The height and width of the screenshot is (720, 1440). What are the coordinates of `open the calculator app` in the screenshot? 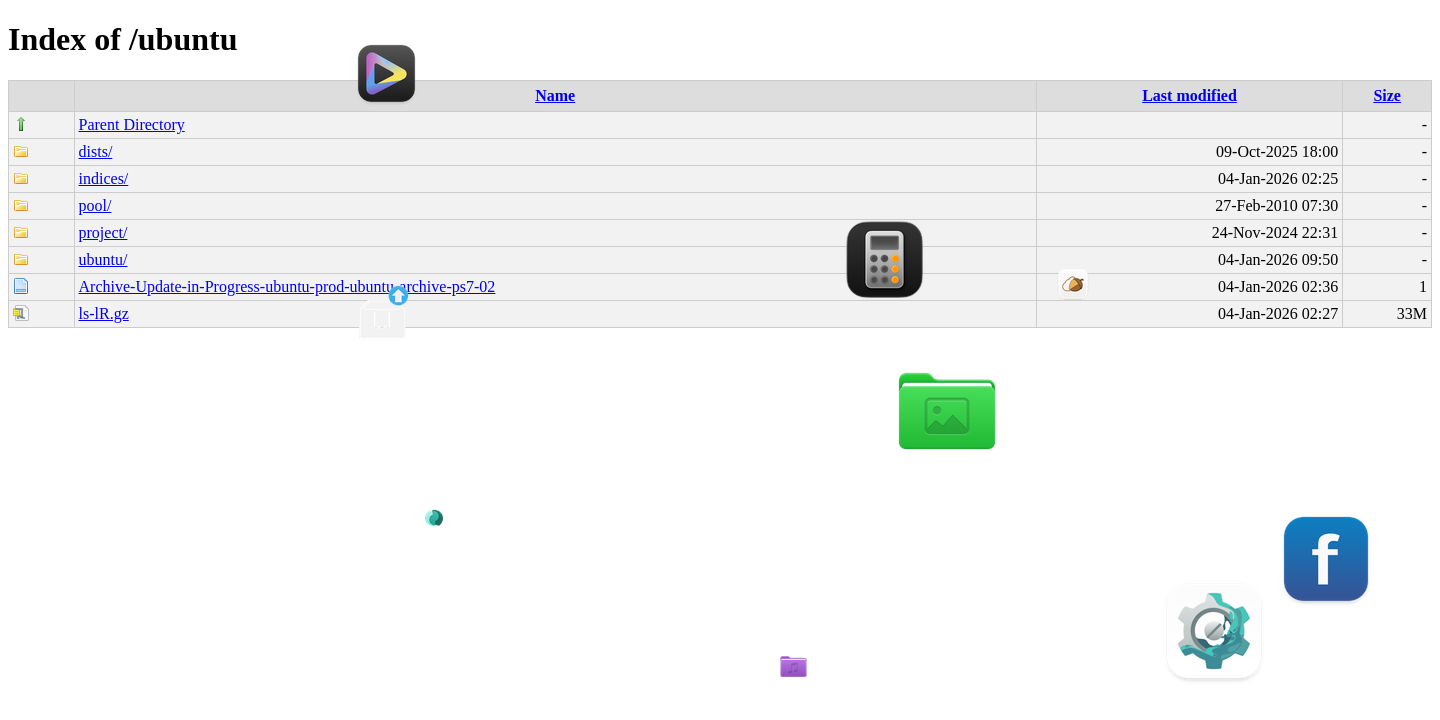 It's located at (884, 259).